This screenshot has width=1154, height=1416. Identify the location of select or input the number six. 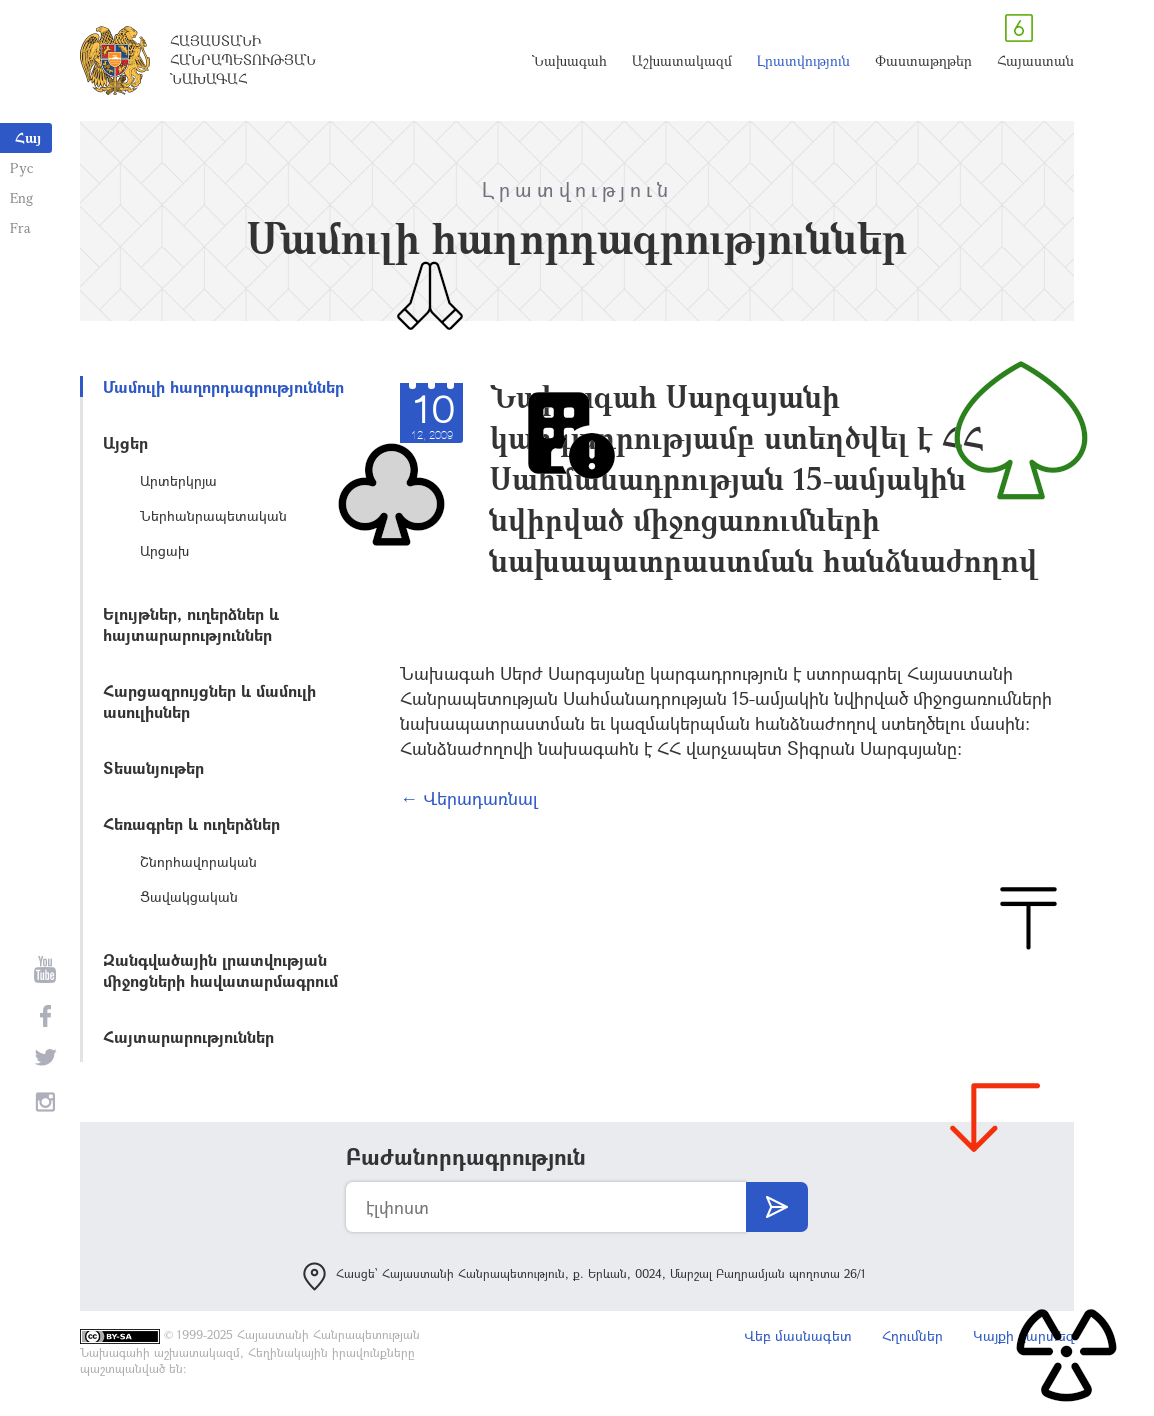
(1019, 28).